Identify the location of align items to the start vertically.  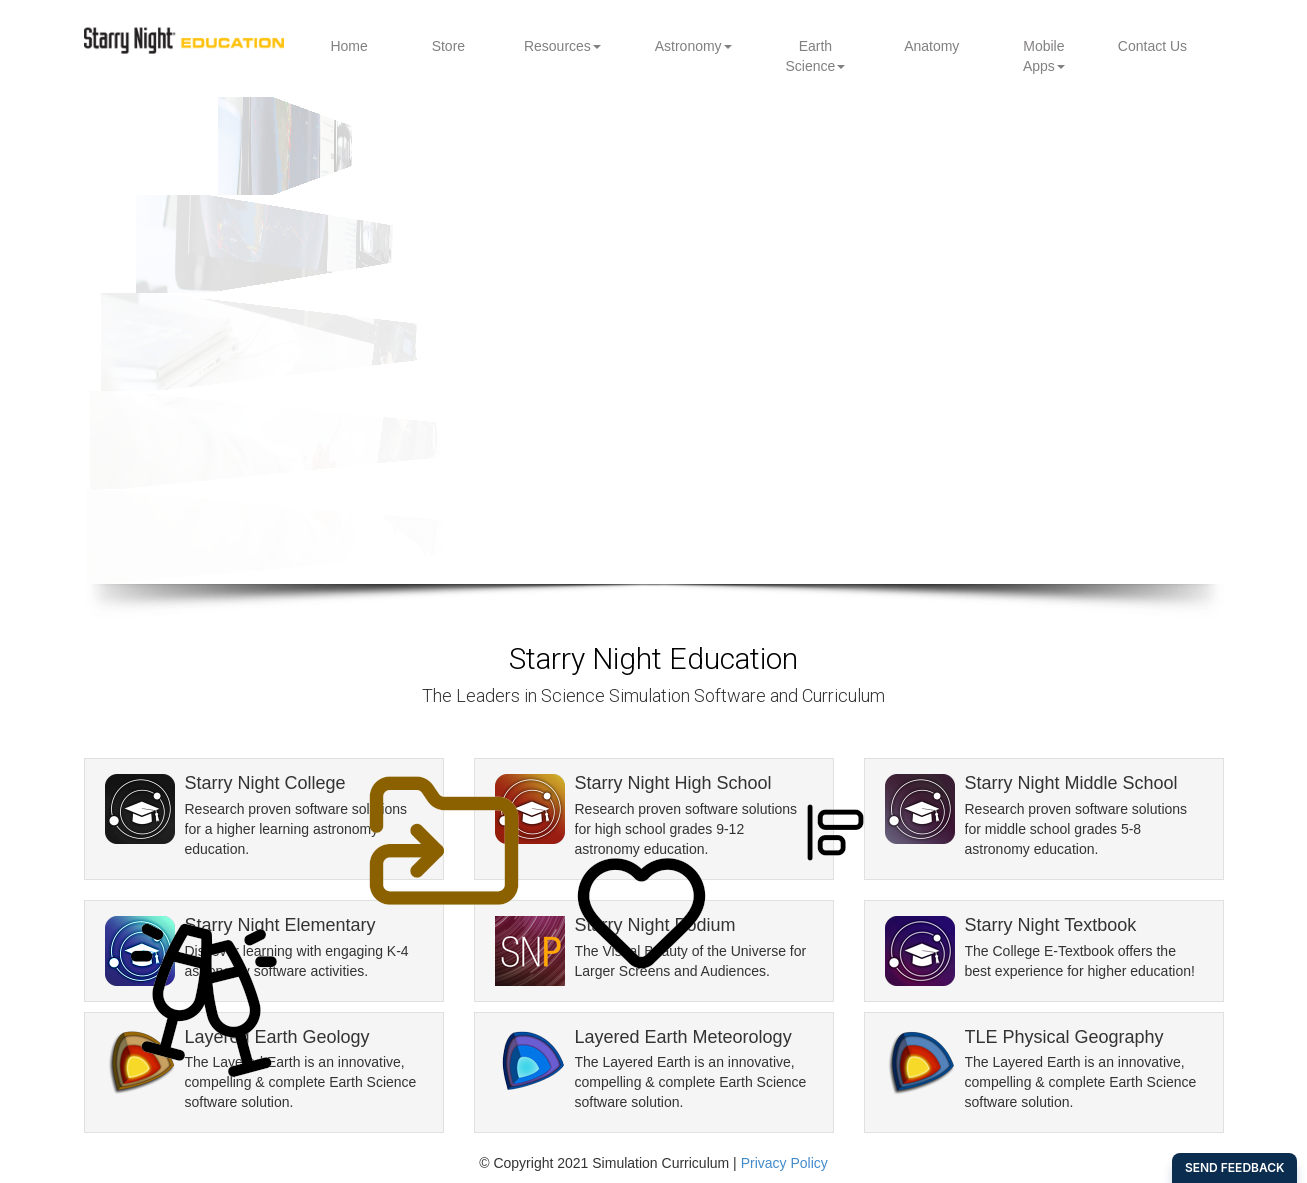
(835, 832).